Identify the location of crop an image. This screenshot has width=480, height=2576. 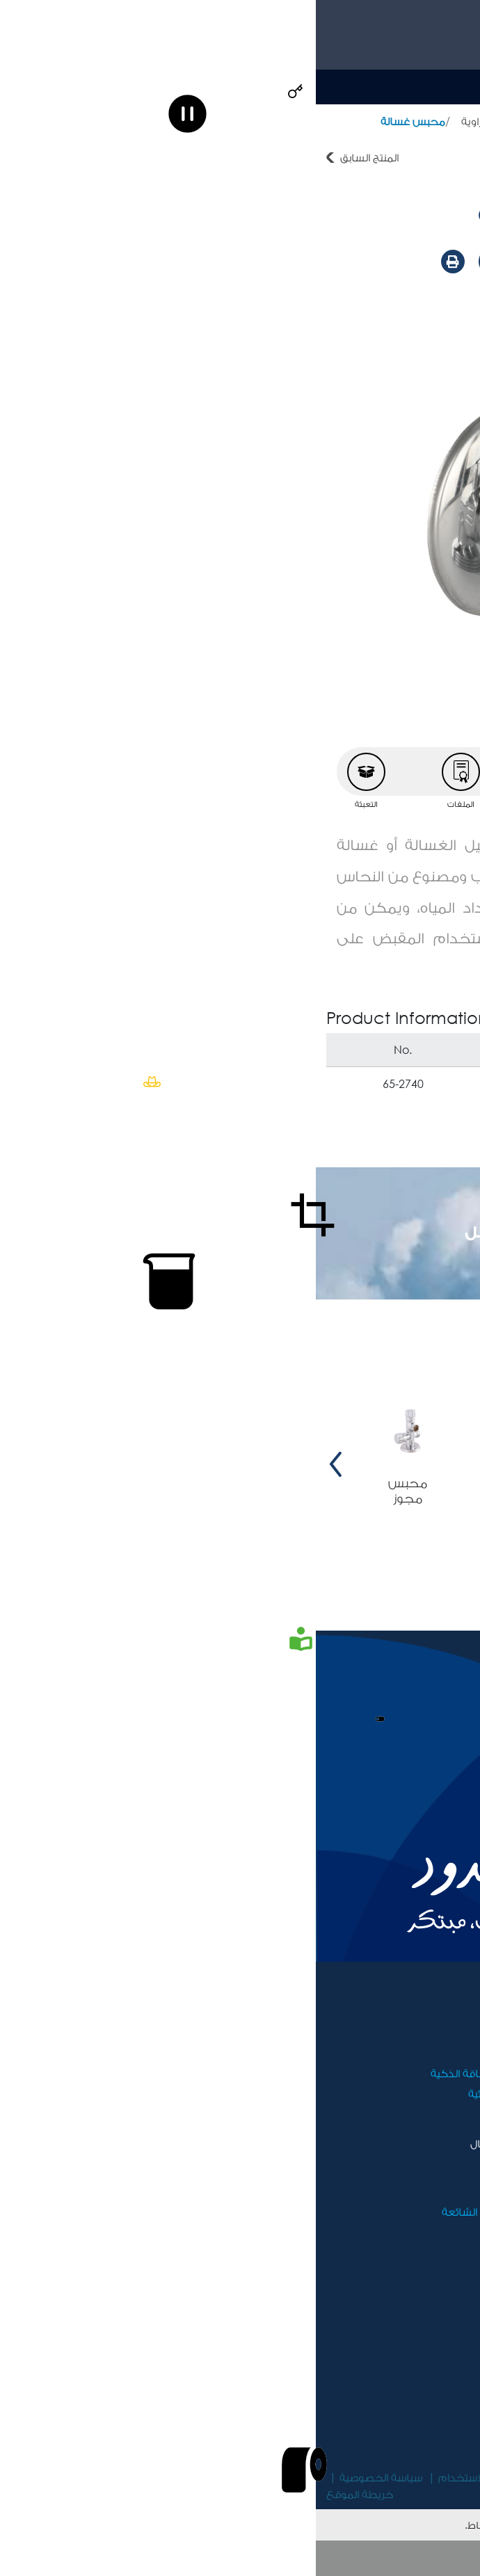
(312, 1215).